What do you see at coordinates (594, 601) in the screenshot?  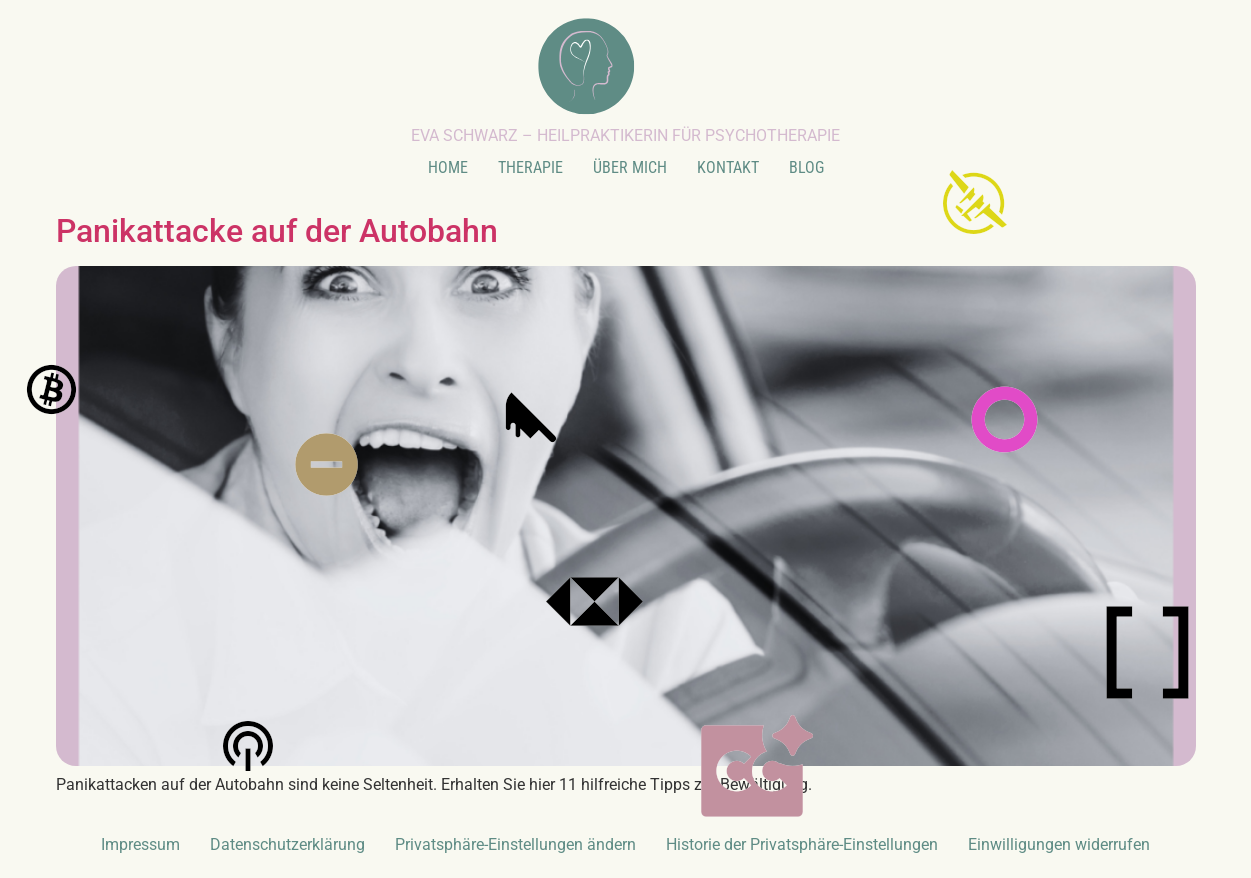 I see `open HSBC banking app` at bounding box center [594, 601].